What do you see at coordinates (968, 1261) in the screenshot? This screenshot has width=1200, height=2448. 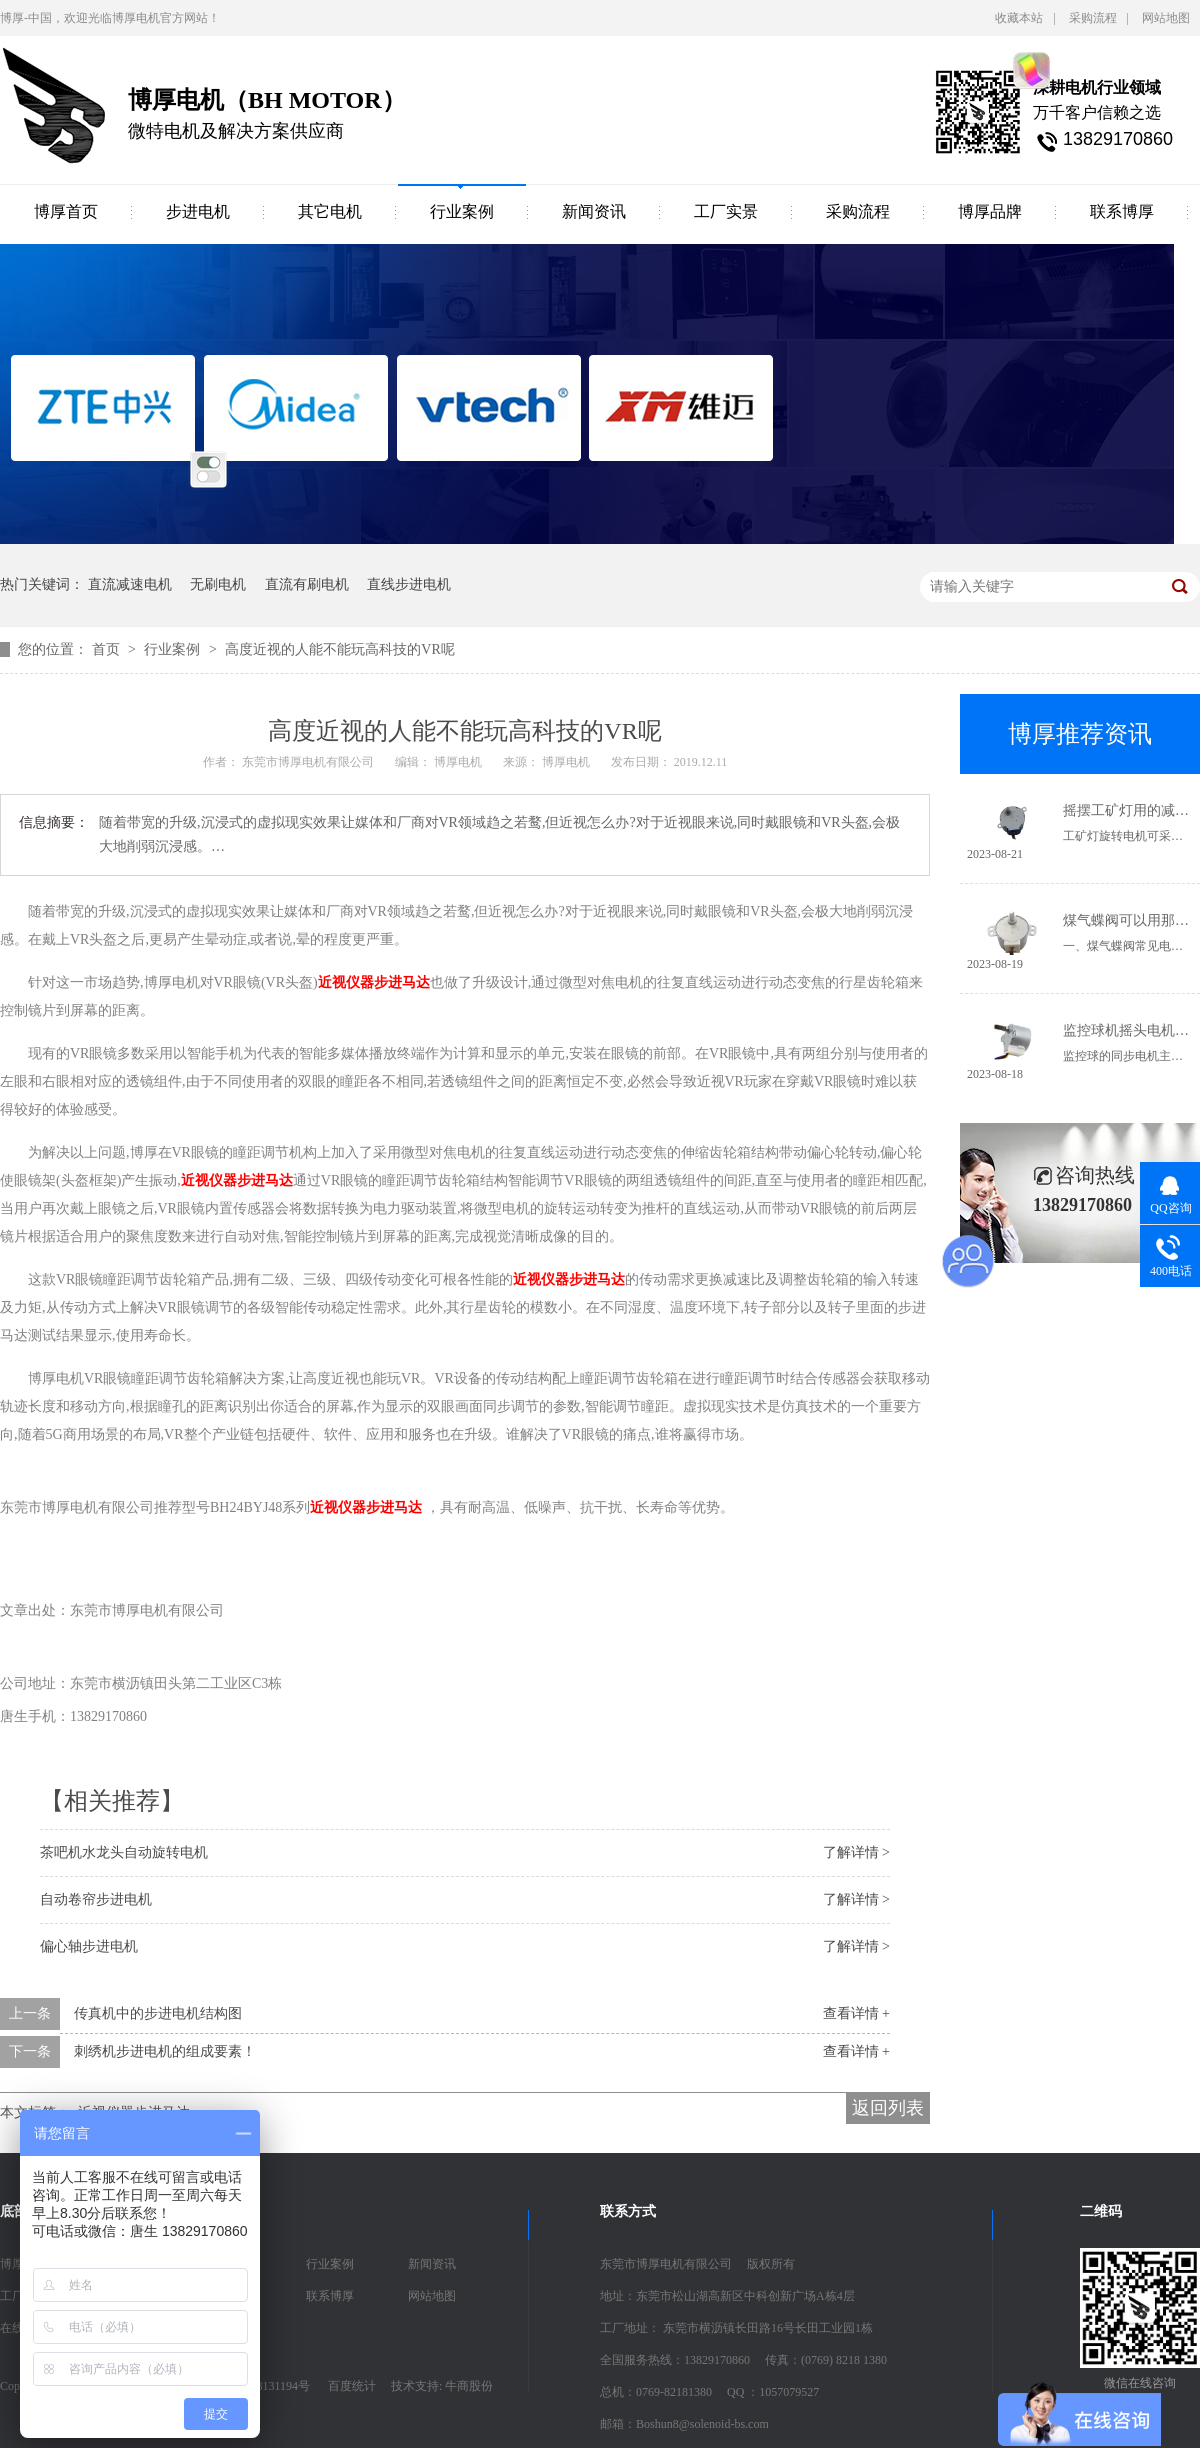 I see `switch between user accounts` at bounding box center [968, 1261].